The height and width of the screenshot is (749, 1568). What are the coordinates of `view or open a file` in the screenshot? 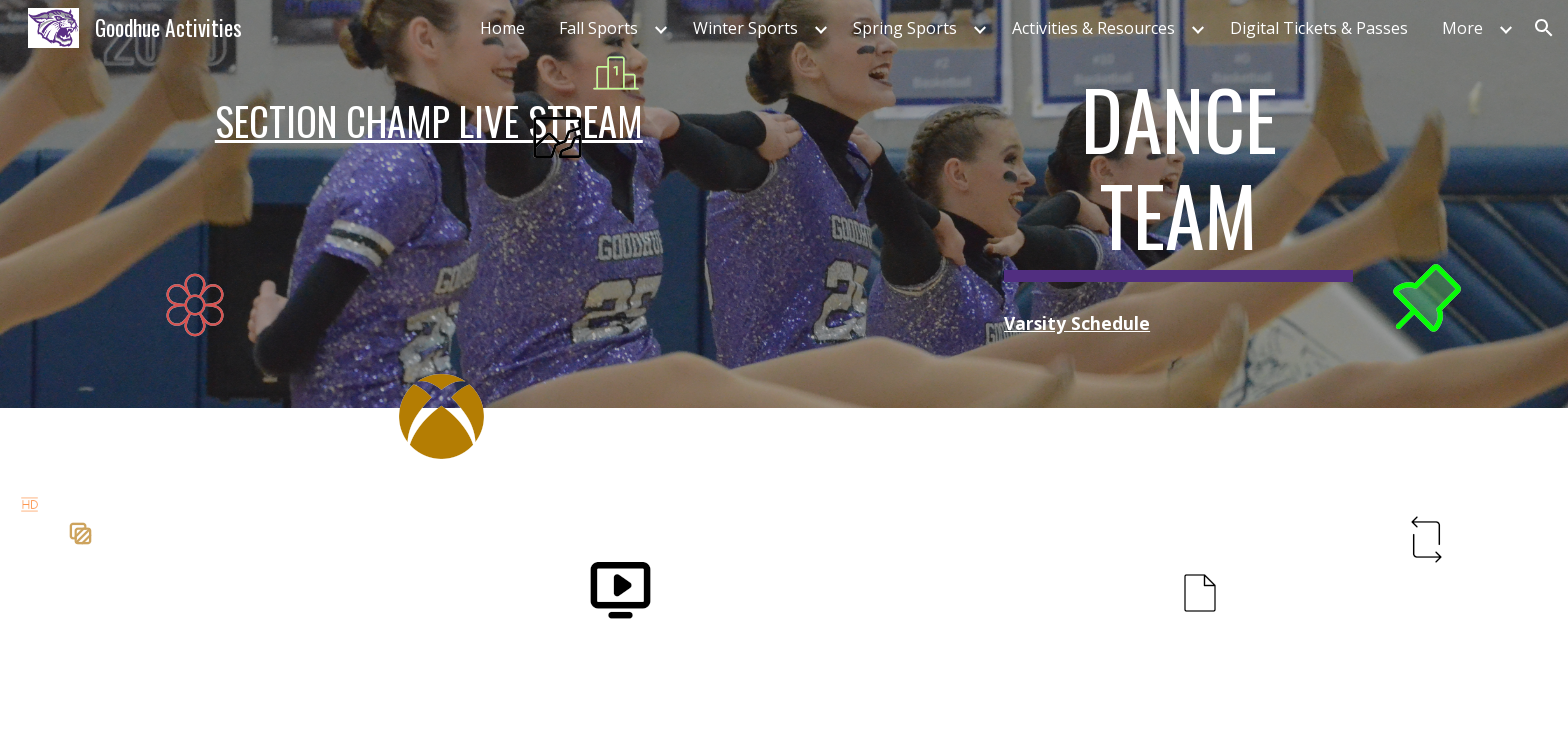 It's located at (1200, 593).